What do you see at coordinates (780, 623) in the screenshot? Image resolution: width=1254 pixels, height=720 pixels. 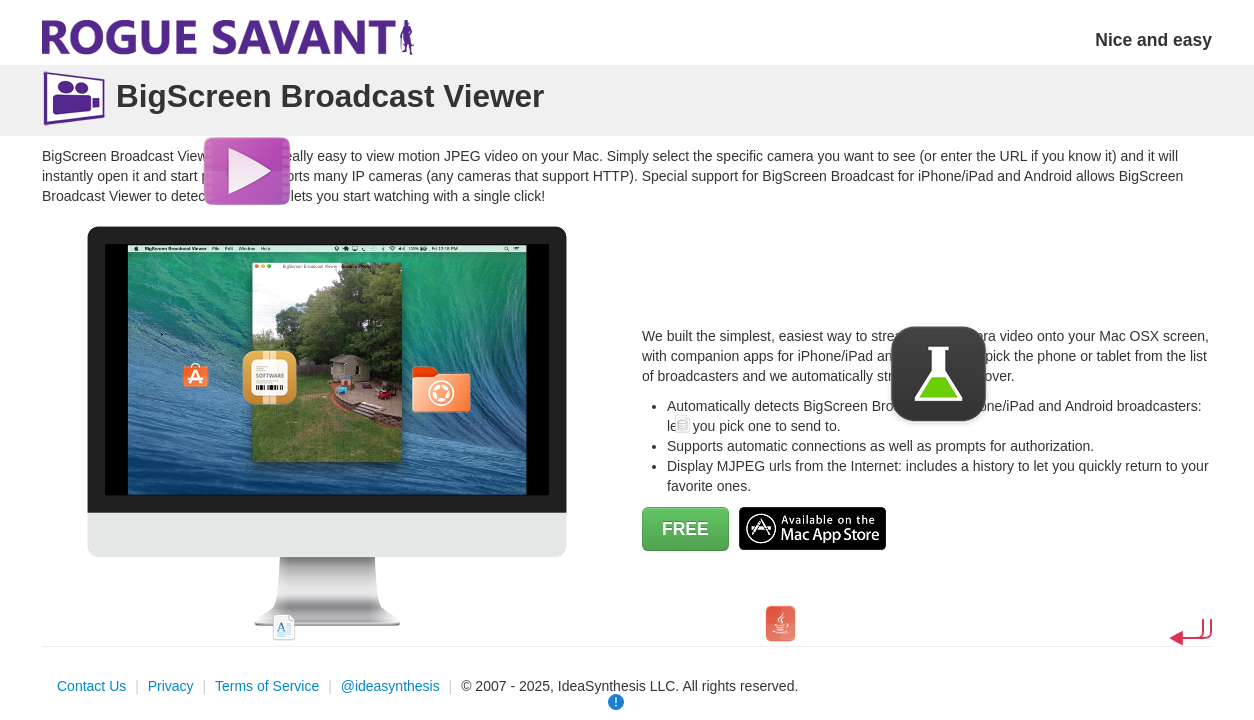 I see `a java source code file` at bounding box center [780, 623].